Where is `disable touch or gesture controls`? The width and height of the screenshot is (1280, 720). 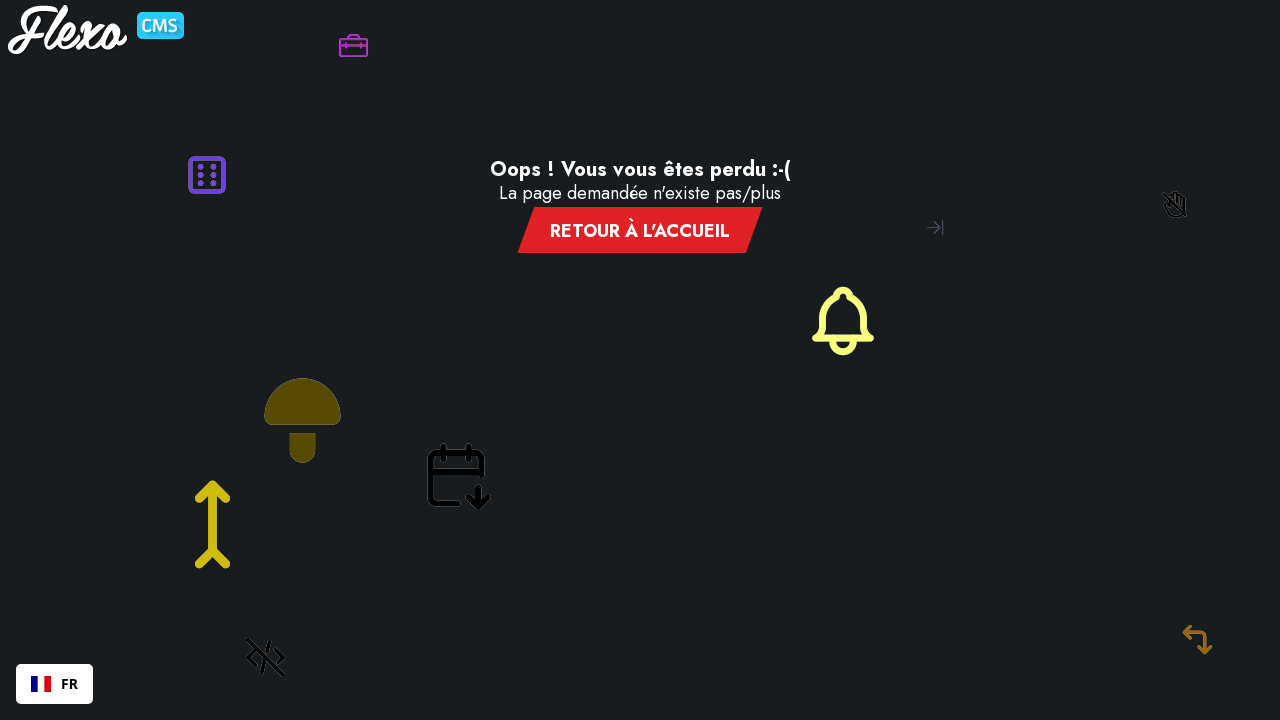 disable touch or gesture controls is located at coordinates (1174, 204).